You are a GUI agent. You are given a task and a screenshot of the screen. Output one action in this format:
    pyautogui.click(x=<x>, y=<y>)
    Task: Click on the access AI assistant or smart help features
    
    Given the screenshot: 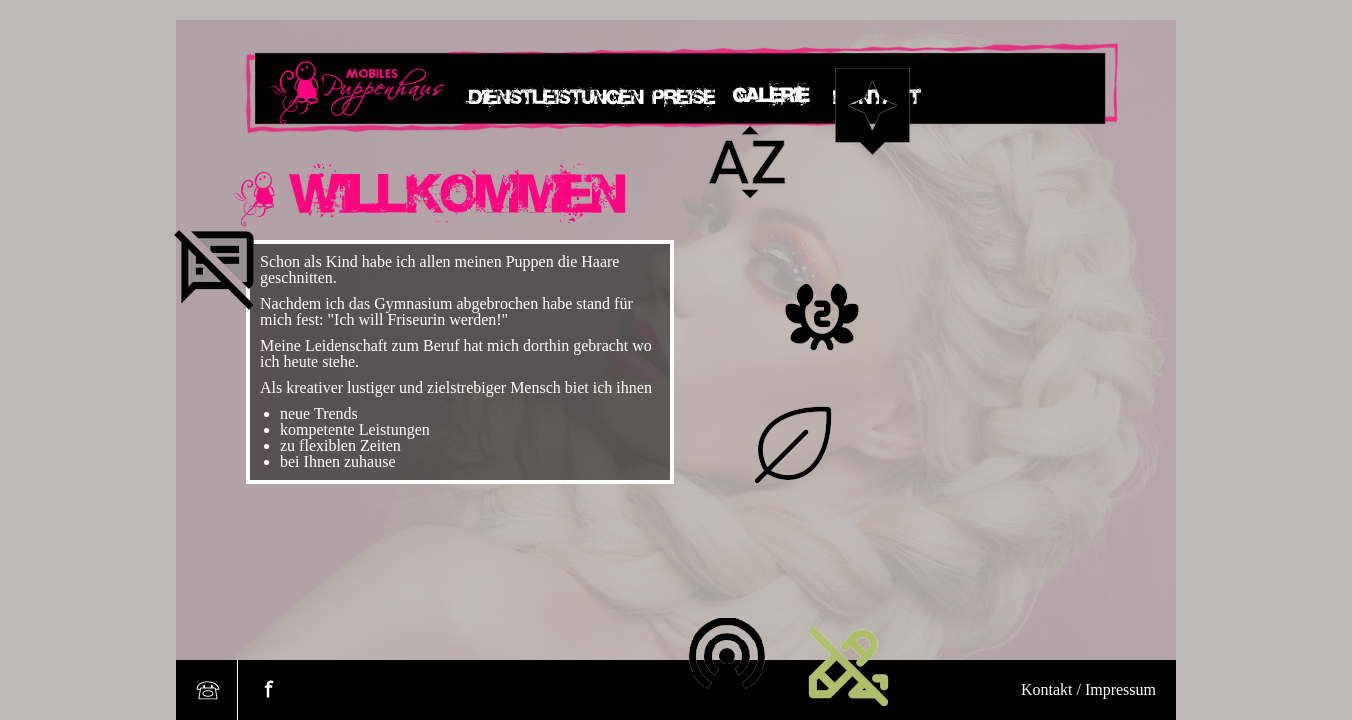 What is the action you would take?
    pyautogui.click(x=872, y=109)
    